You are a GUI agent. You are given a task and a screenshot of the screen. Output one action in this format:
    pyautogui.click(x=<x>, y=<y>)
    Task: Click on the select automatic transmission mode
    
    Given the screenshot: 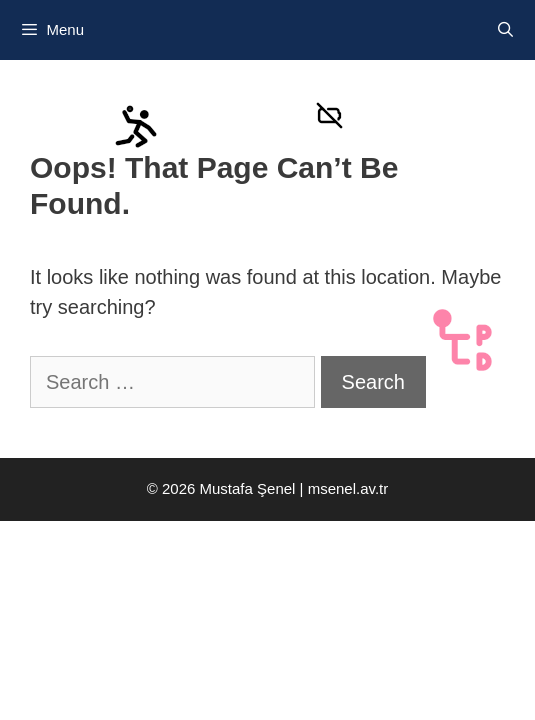 What is the action you would take?
    pyautogui.click(x=464, y=340)
    